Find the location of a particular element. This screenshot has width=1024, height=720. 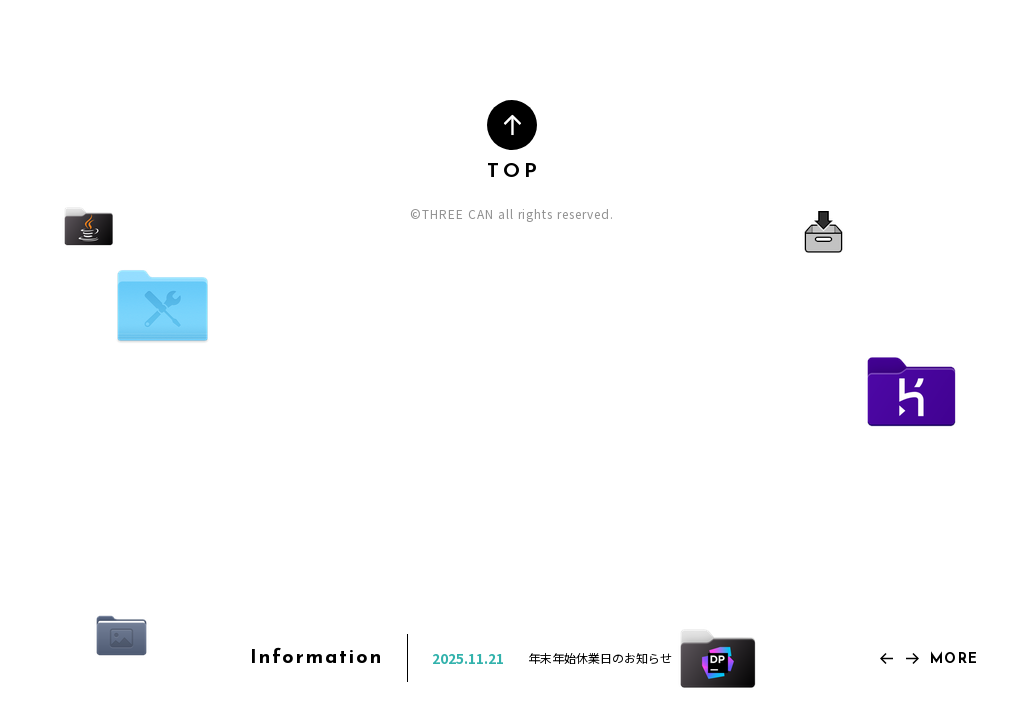

access your dropbox folder in the sidebar is located at coordinates (823, 232).